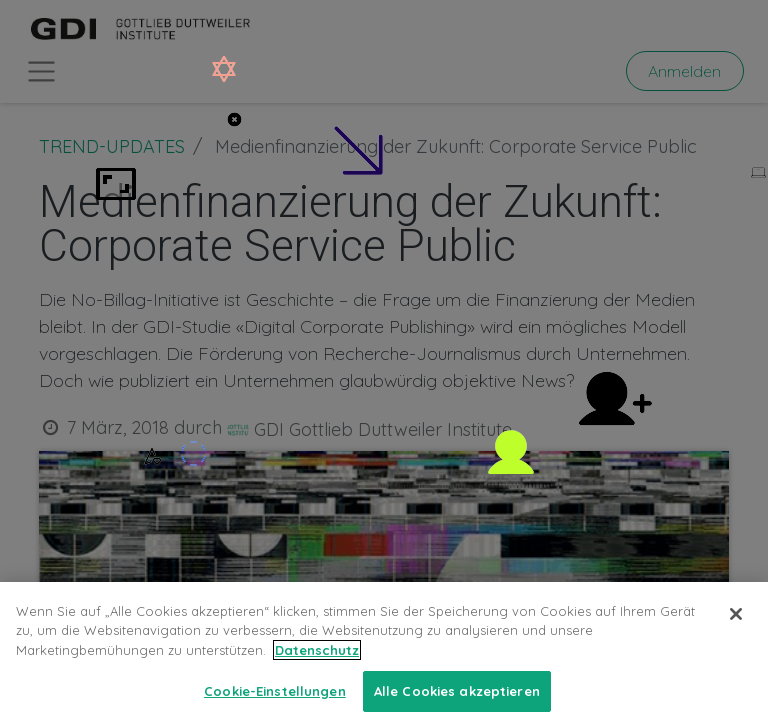 This screenshot has height=720, width=768. Describe the element at coordinates (193, 453) in the screenshot. I see `indicates loading or processing in progress` at that location.